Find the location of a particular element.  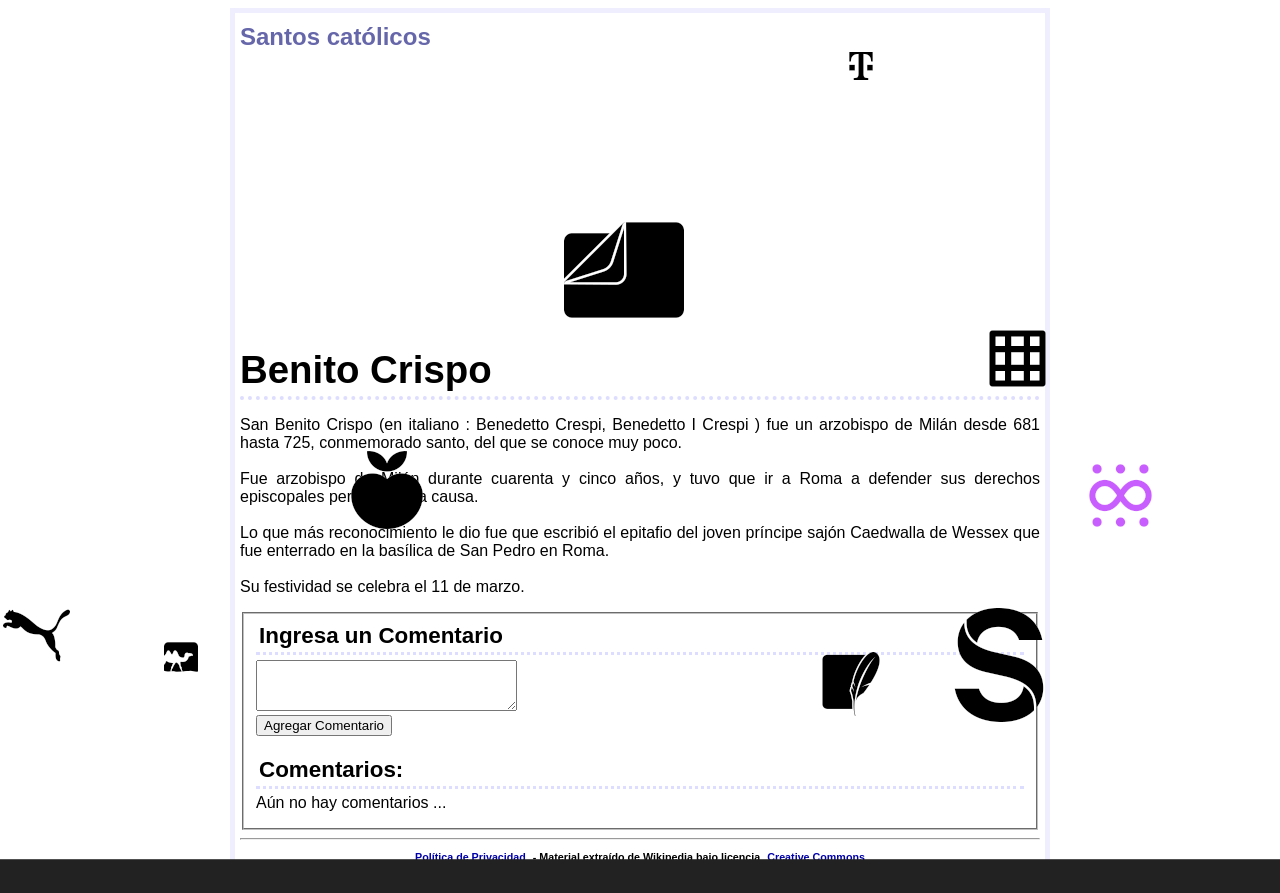

OCaml programming language logo is located at coordinates (181, 657).